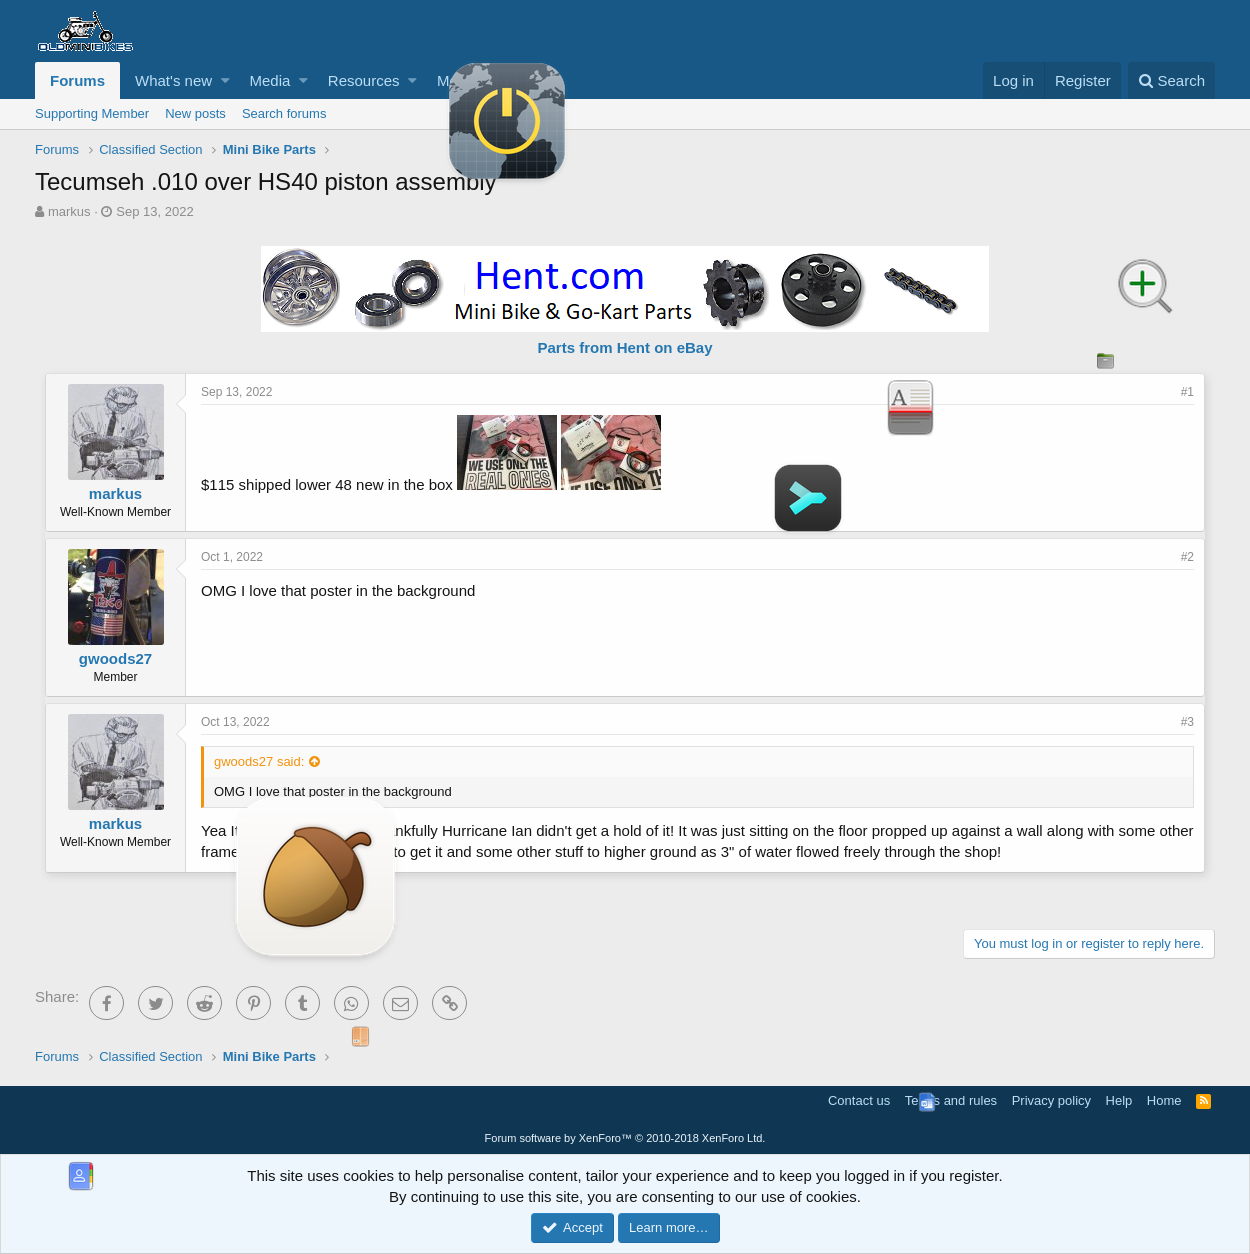  Describe the element at coordinates (910, 407) in the screenshot. I see `open document scanner app` at that location.